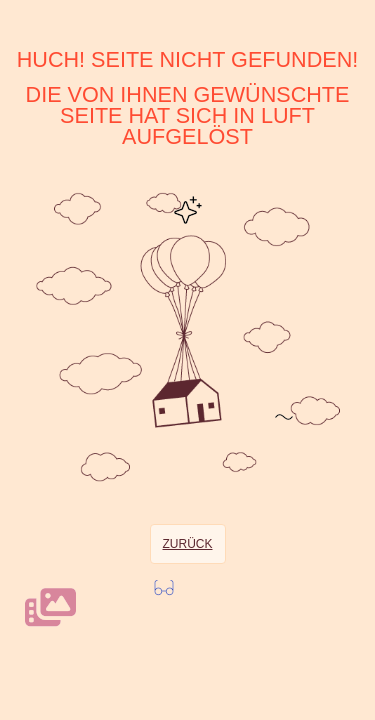 The height and width of the screenshot is (720, 375). Describe the element at coordinates (50, 608) in the screenshot. I see `access photo and video gallery` at that location.